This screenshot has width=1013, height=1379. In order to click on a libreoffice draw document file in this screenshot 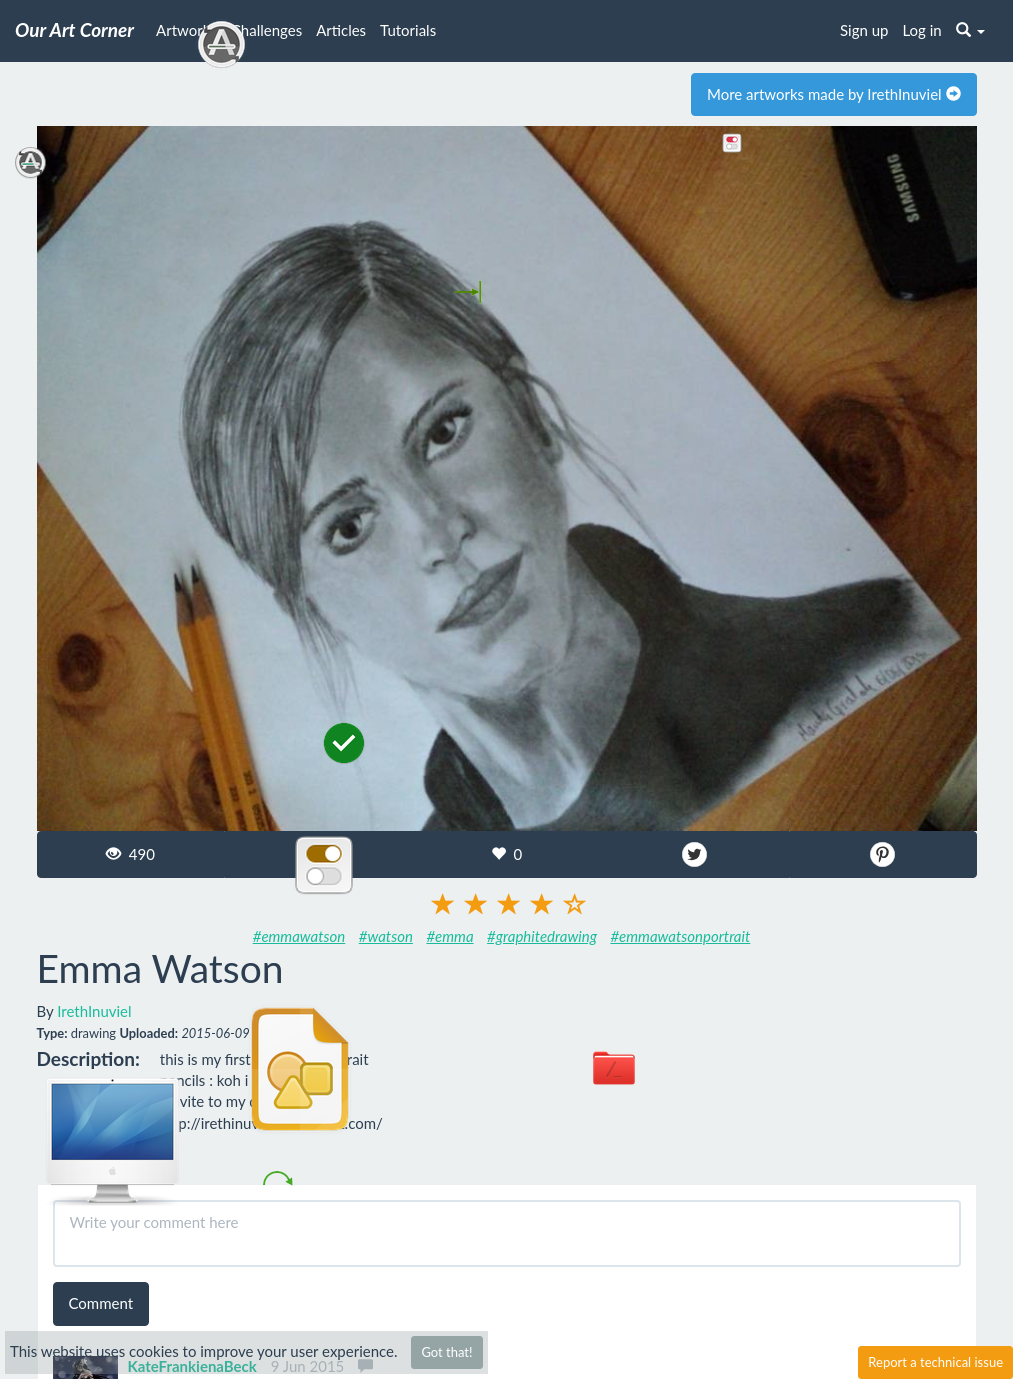, I will do `click(300, 1069)`.